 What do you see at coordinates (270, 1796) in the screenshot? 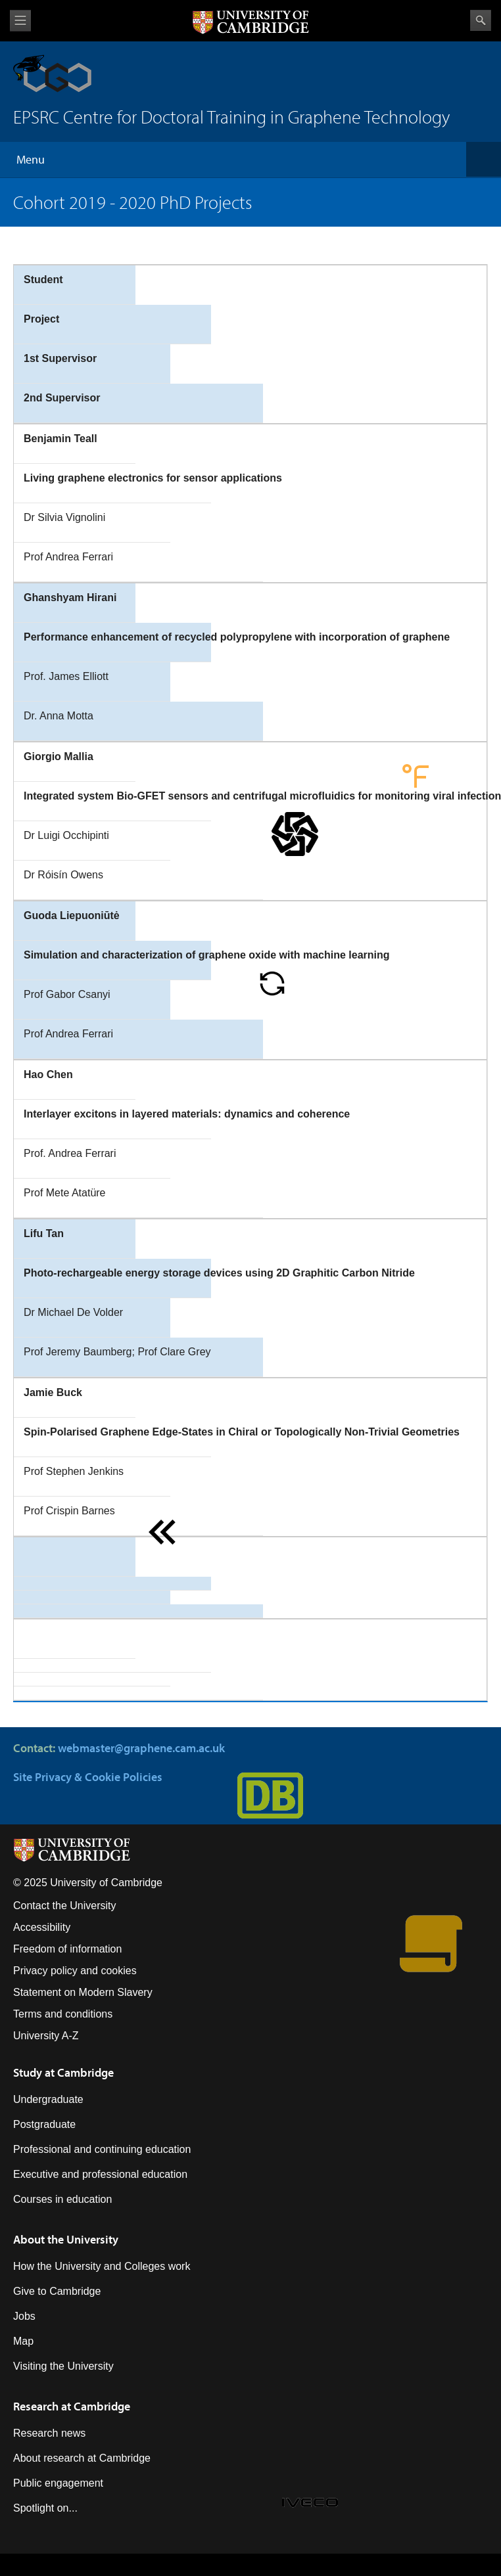
I see `deutsche bahn logo - german railway company` at bounding box center [270, 1796].